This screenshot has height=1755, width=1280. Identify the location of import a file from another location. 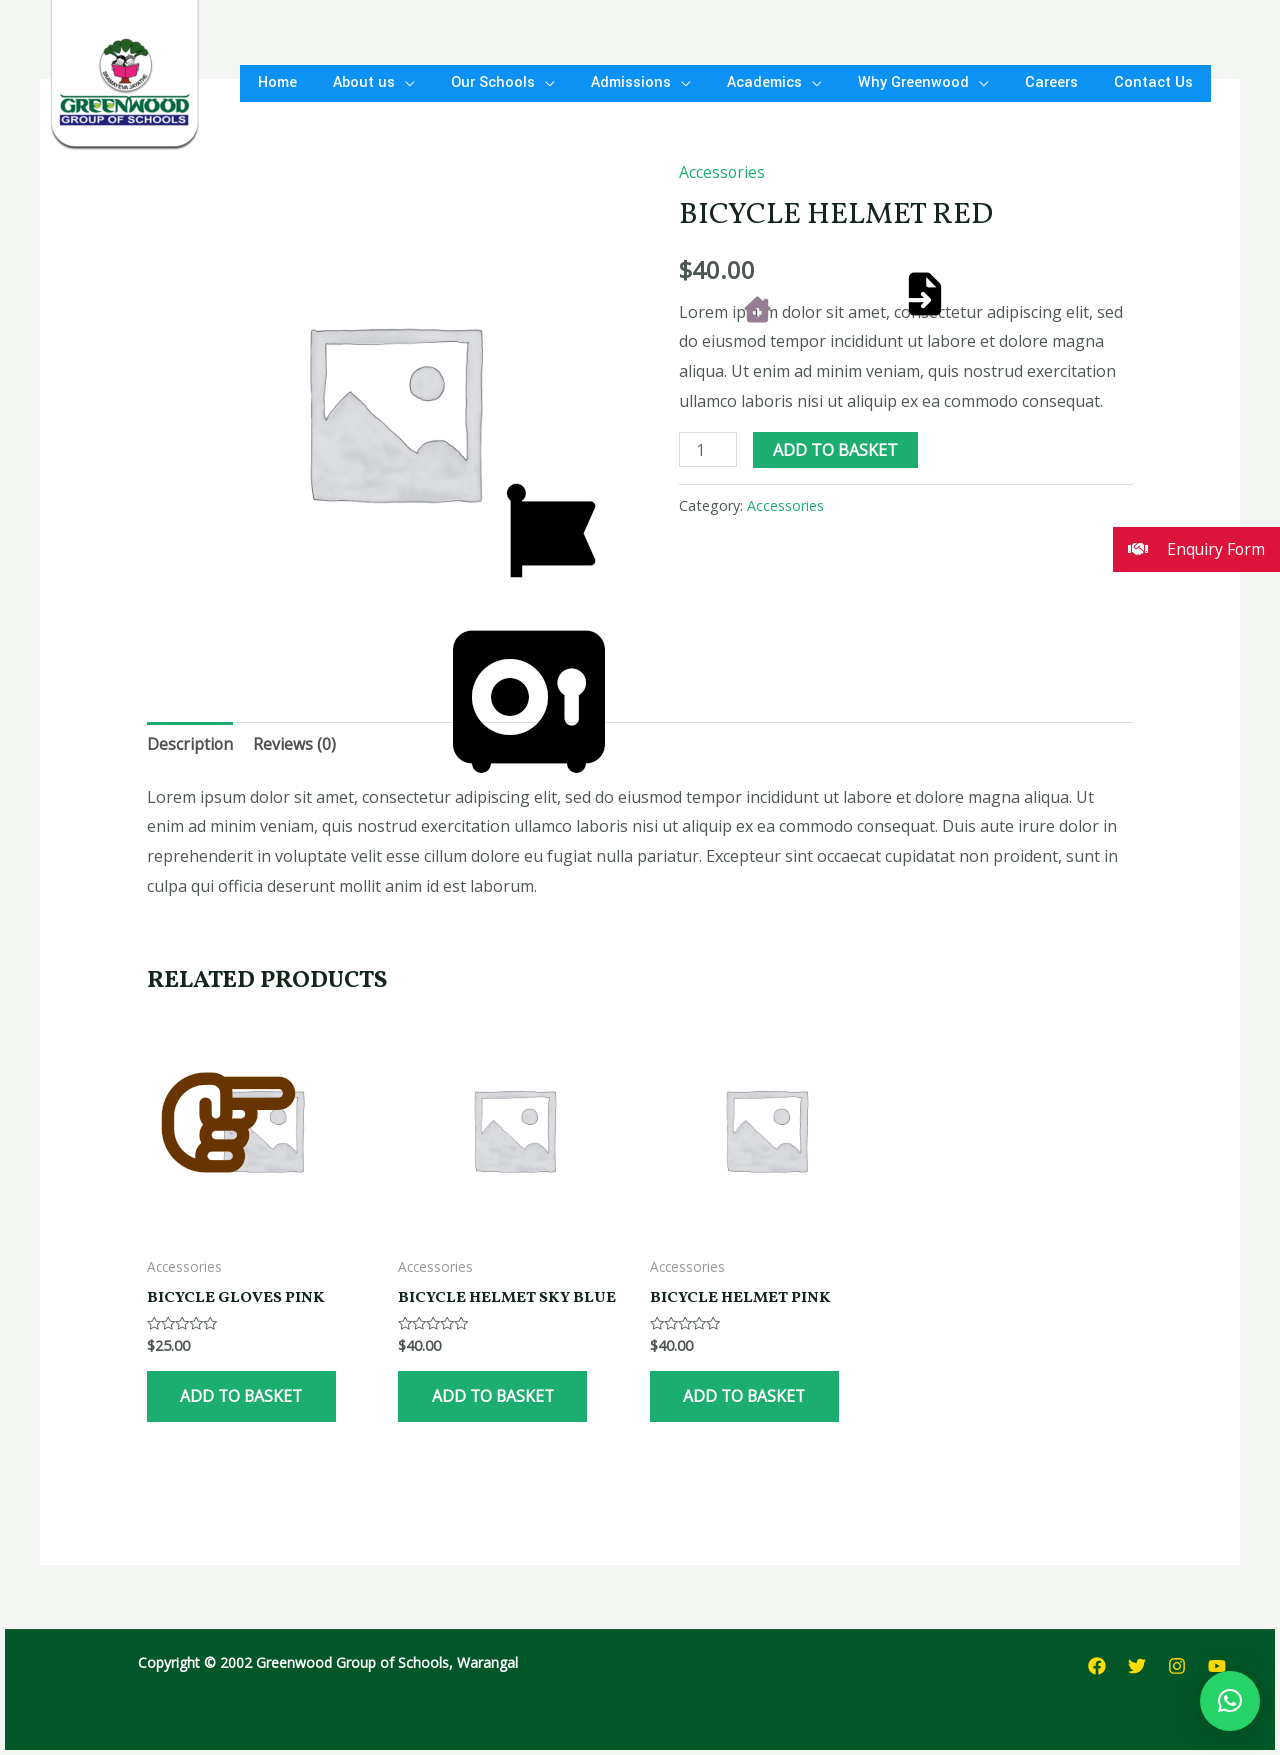
(925, 294).